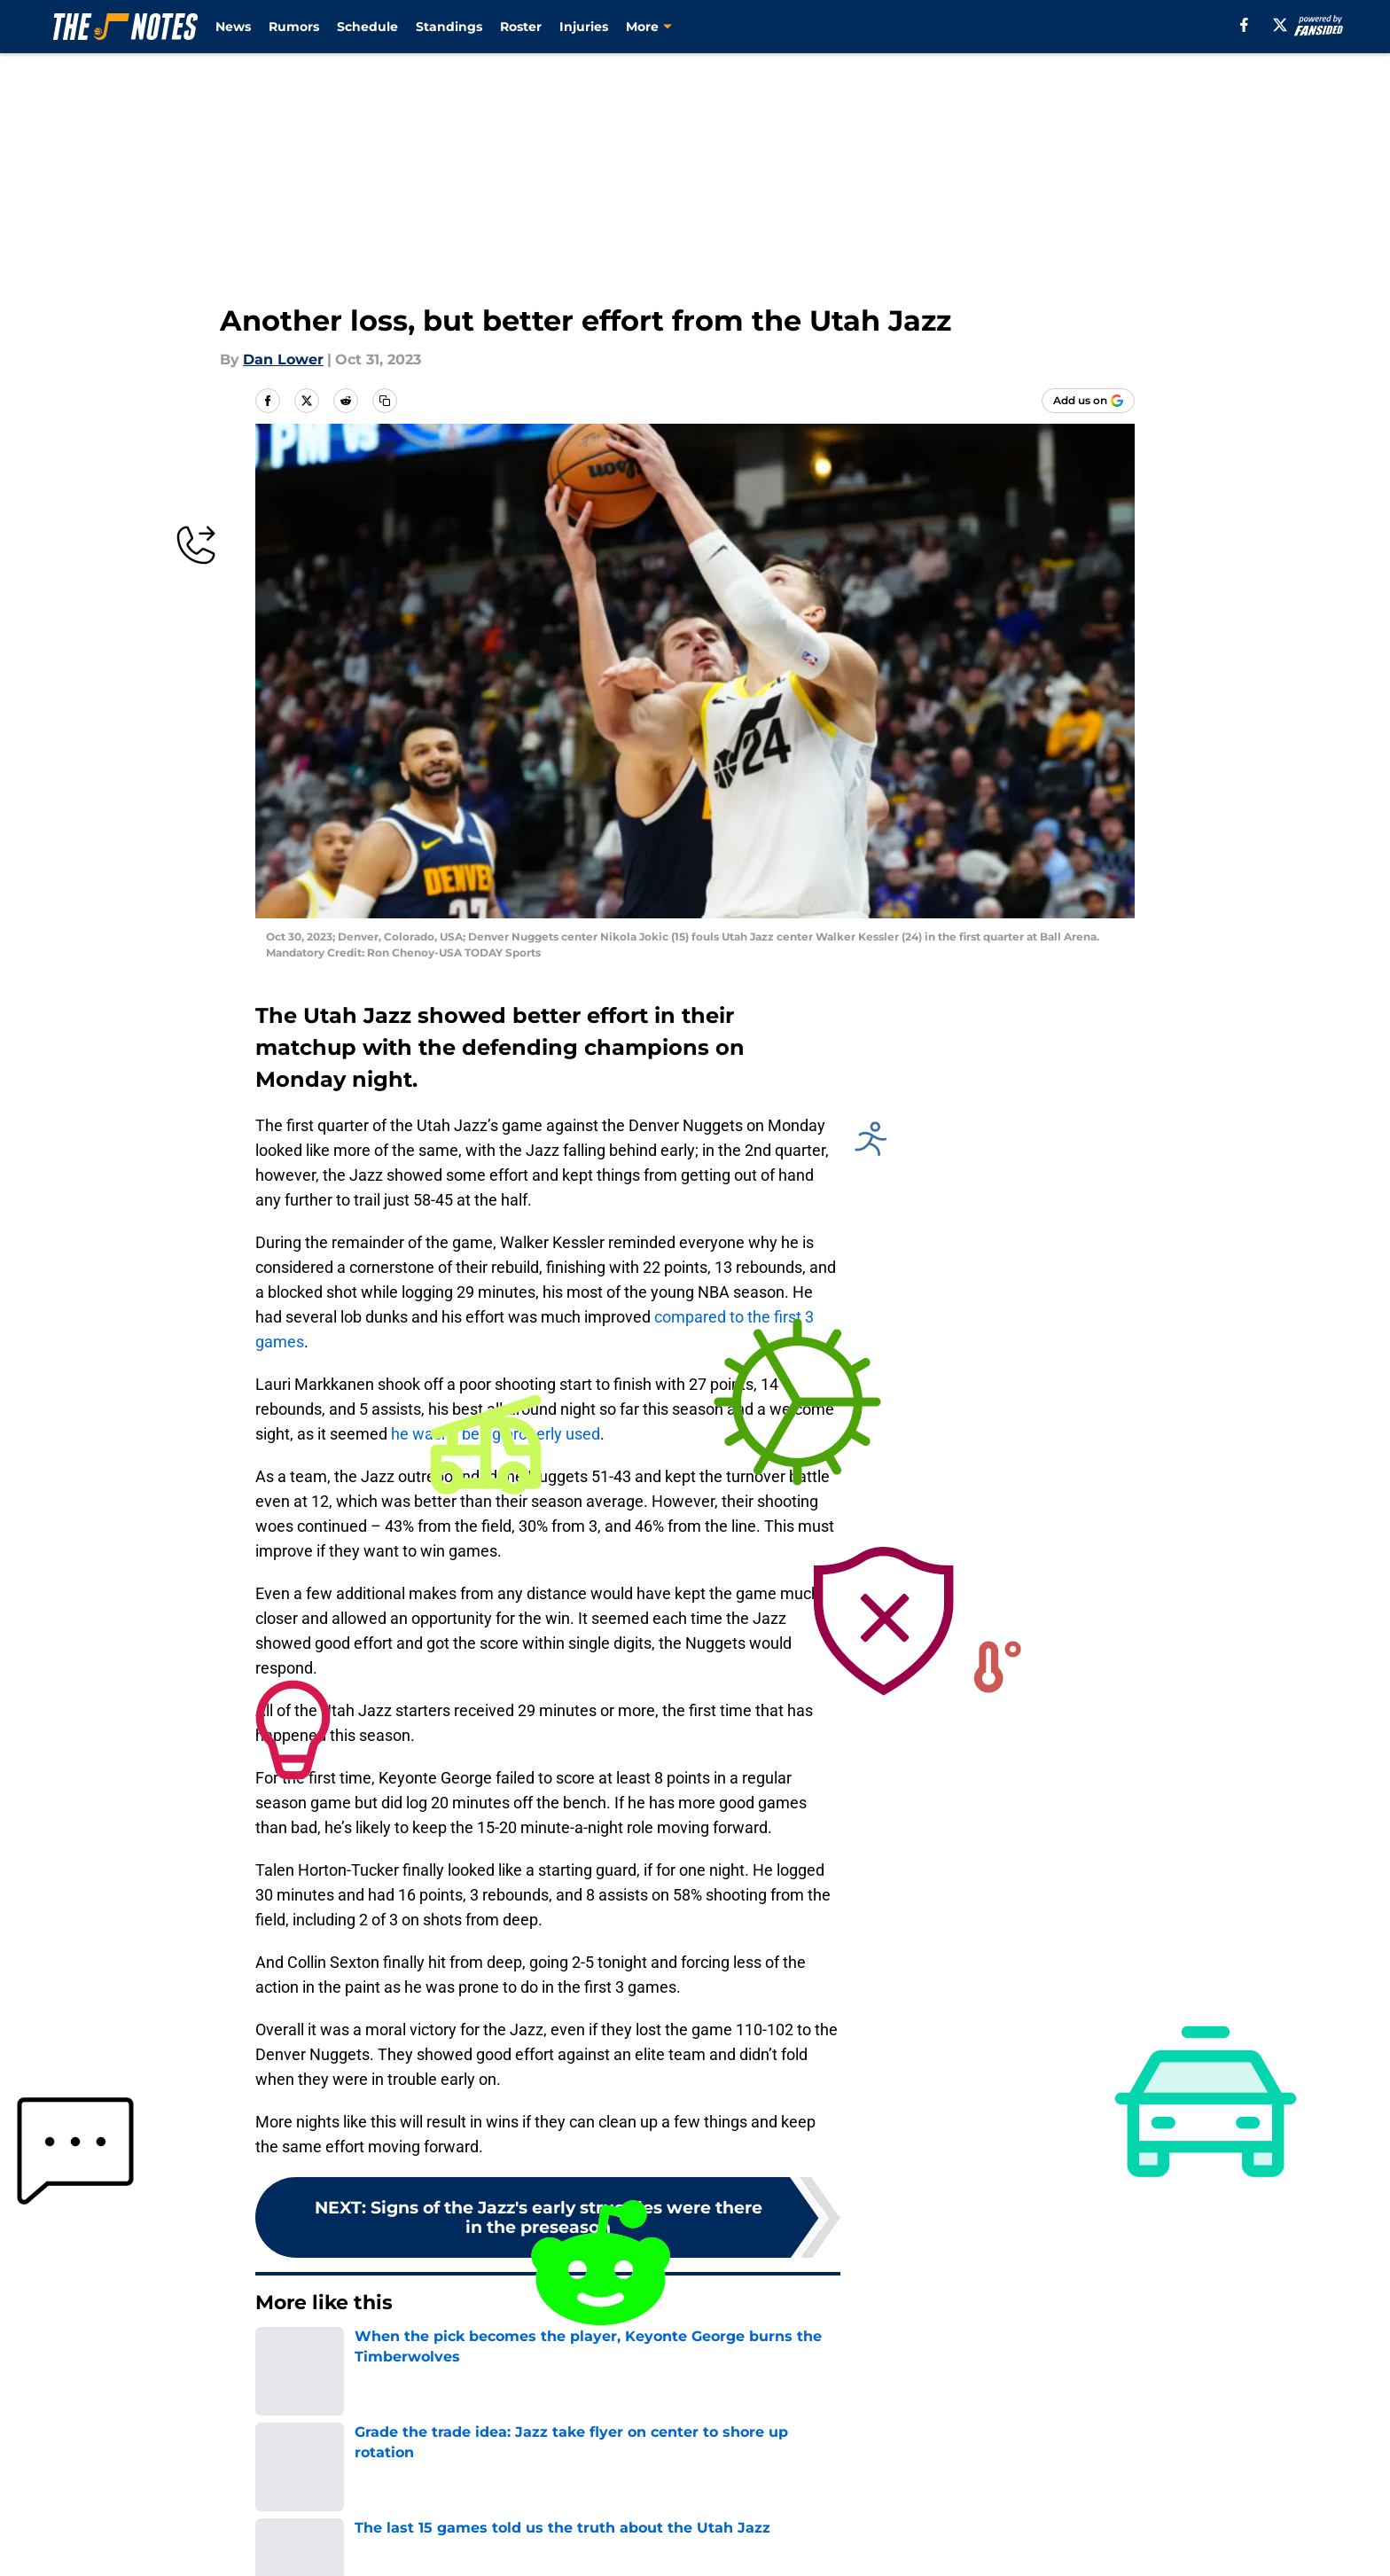 The image size is (1390, 2576). What do you see at coordinates (797, 1401) in the screenshot?
I see `access settings or preferences` at bounding box center [797, 1401].